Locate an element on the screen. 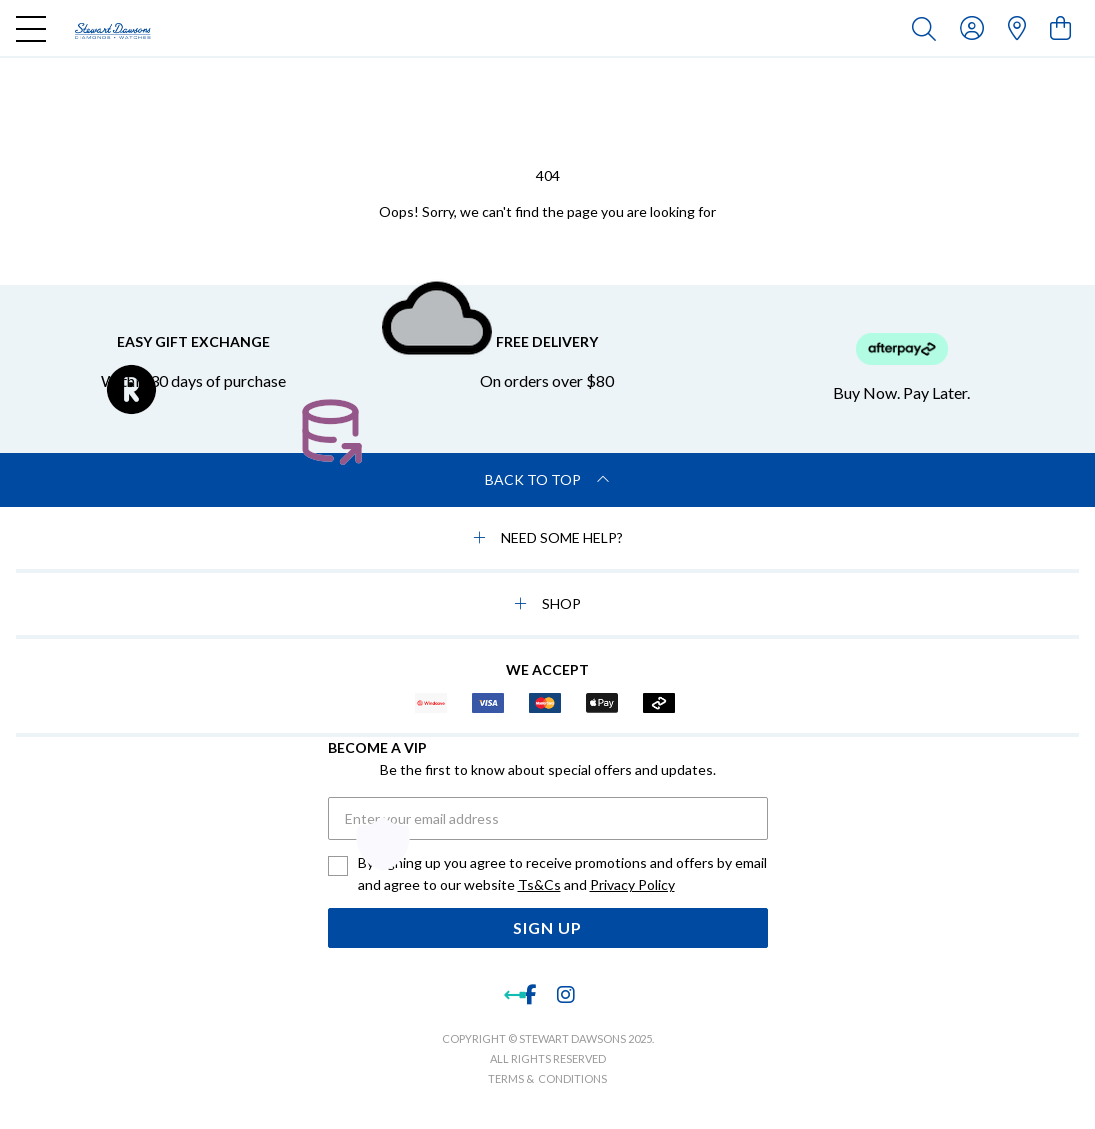 The height and width of the screenshot is (1129, 1095). go back to previous screen is located at coordinates (515, 995).